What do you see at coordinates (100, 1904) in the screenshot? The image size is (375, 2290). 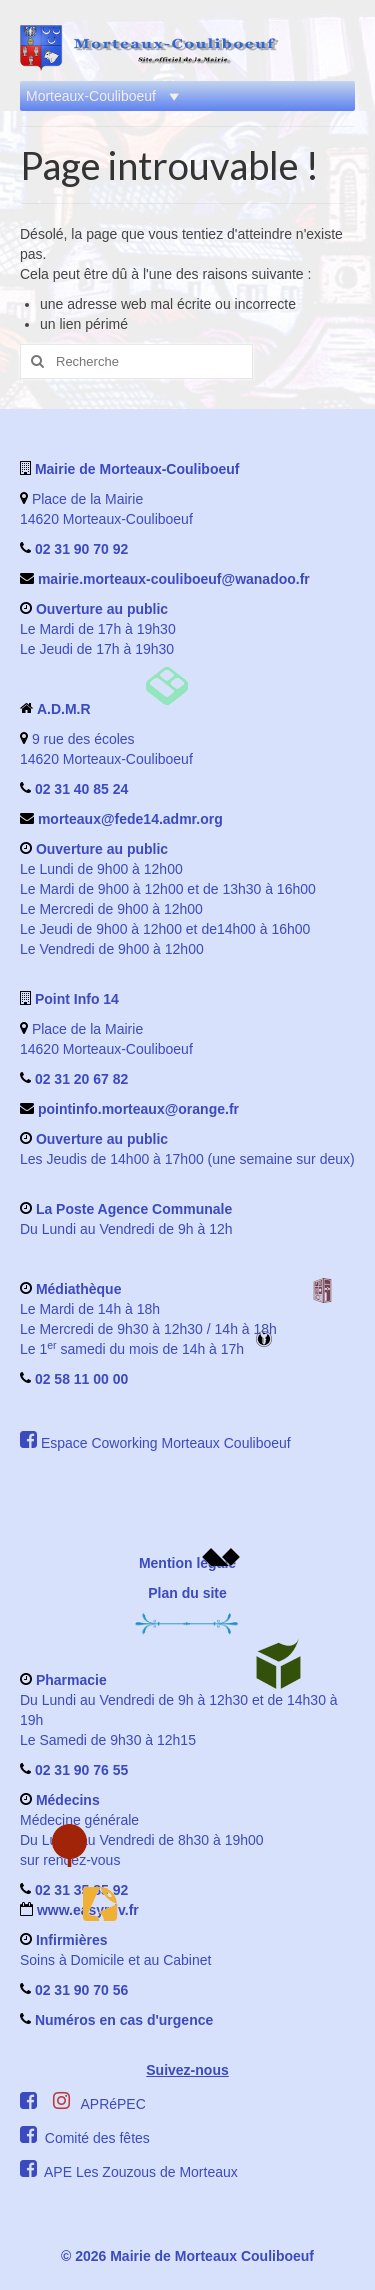 I see `link to sessionize speaker profile` at bounding box center [100, 1904].